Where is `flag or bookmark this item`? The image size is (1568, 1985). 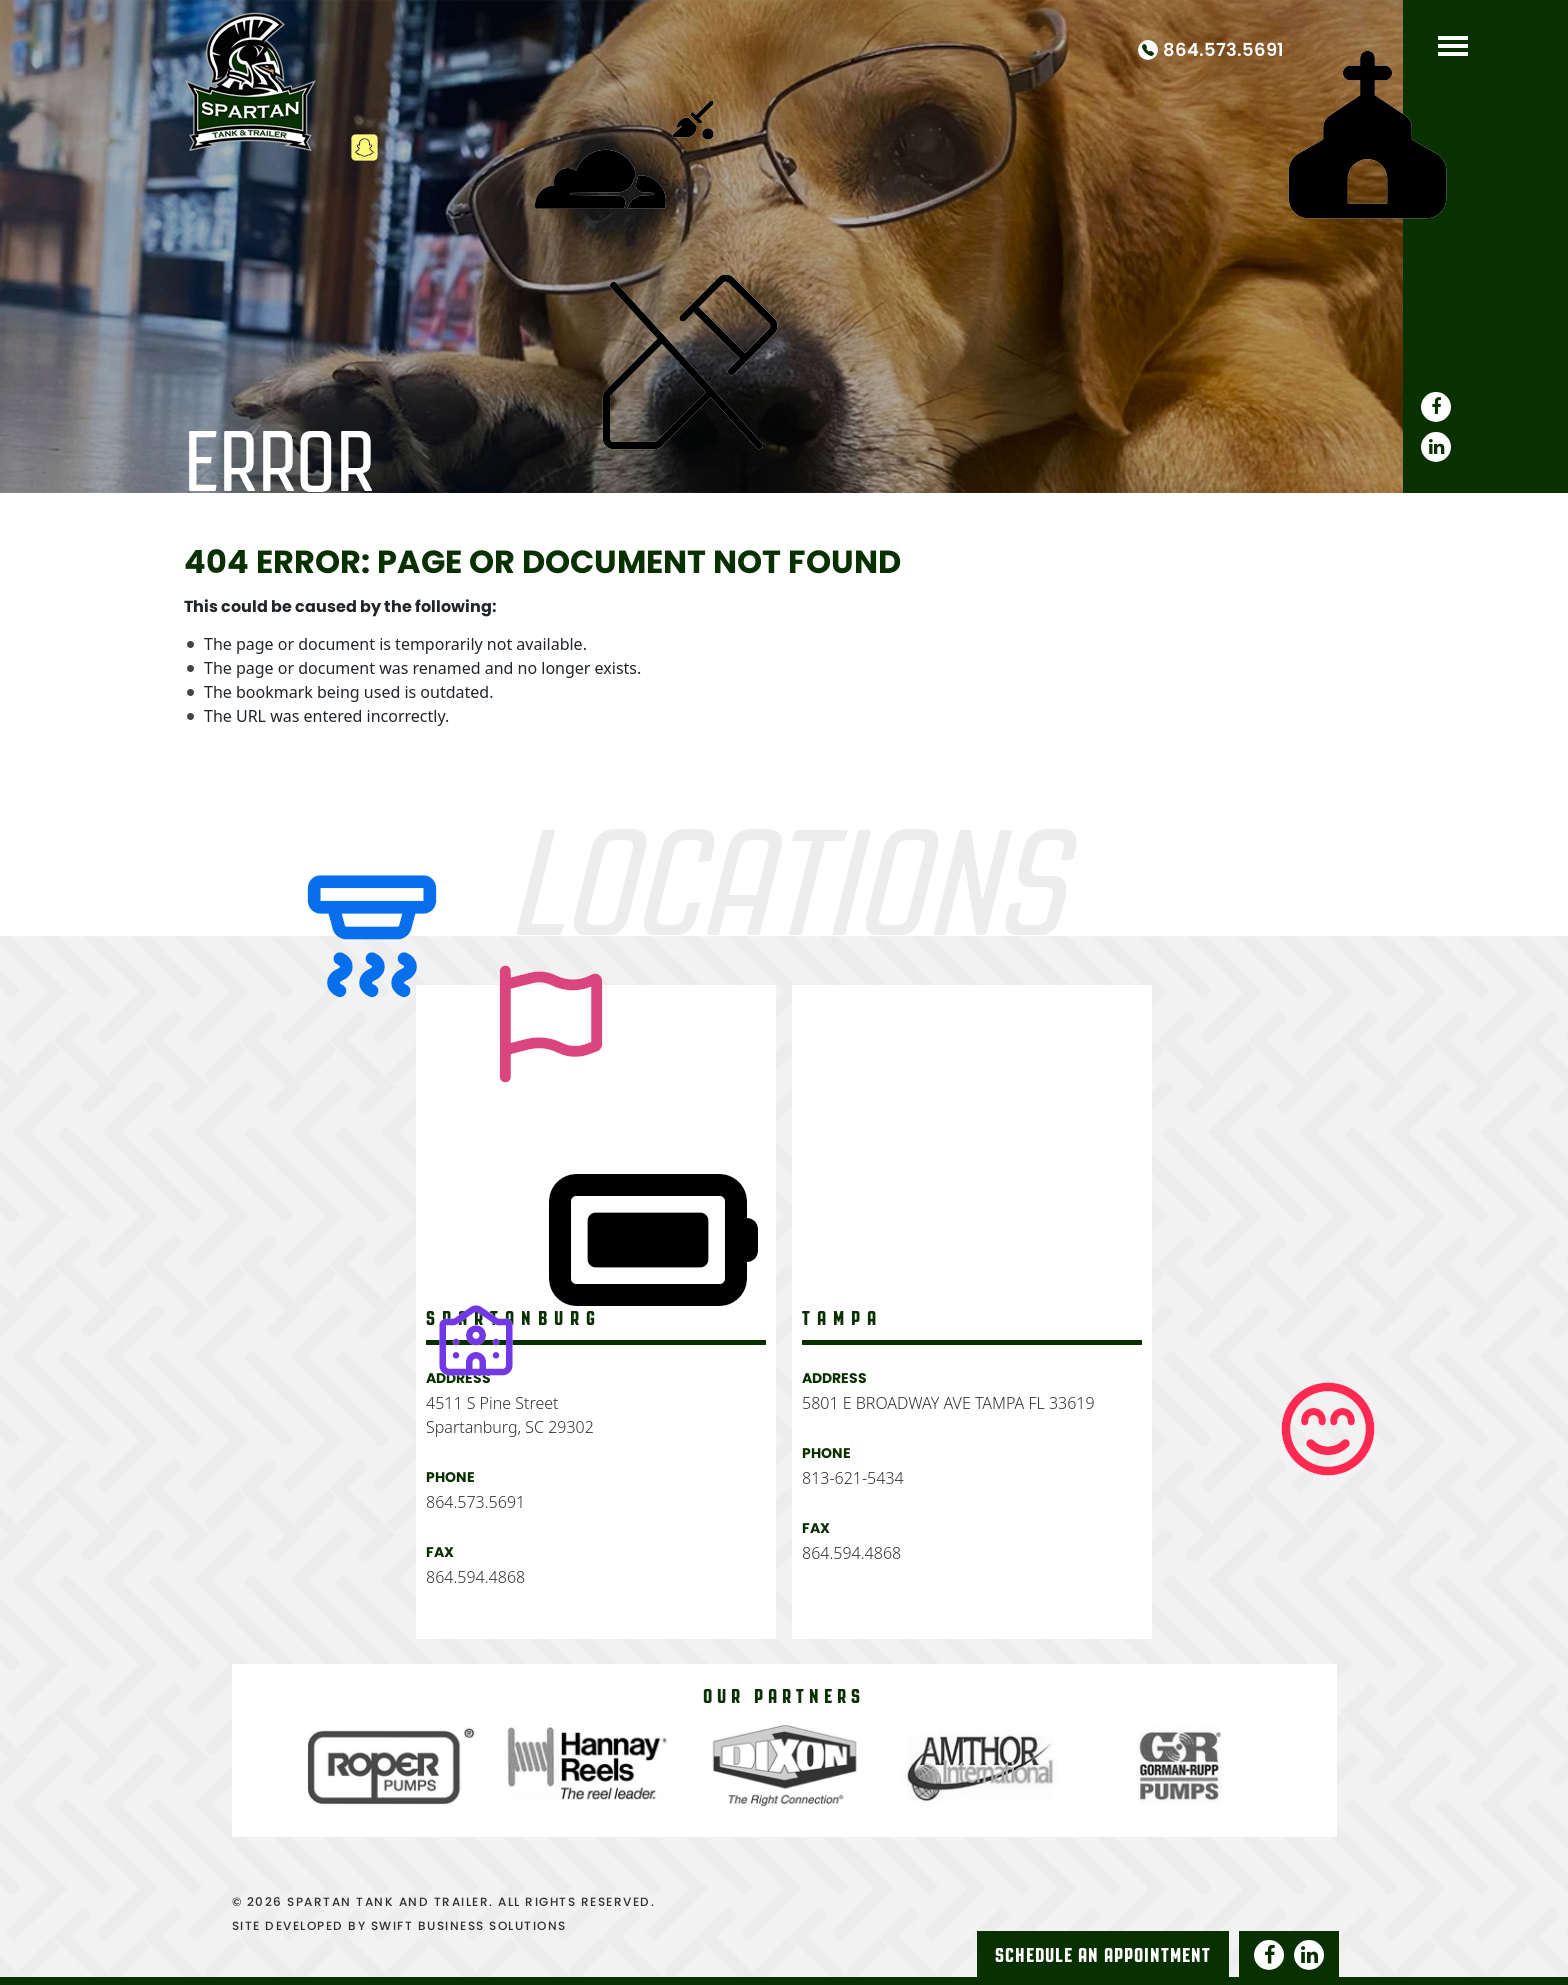
flag or bookmark this item is located at coordinates (551, 1024).